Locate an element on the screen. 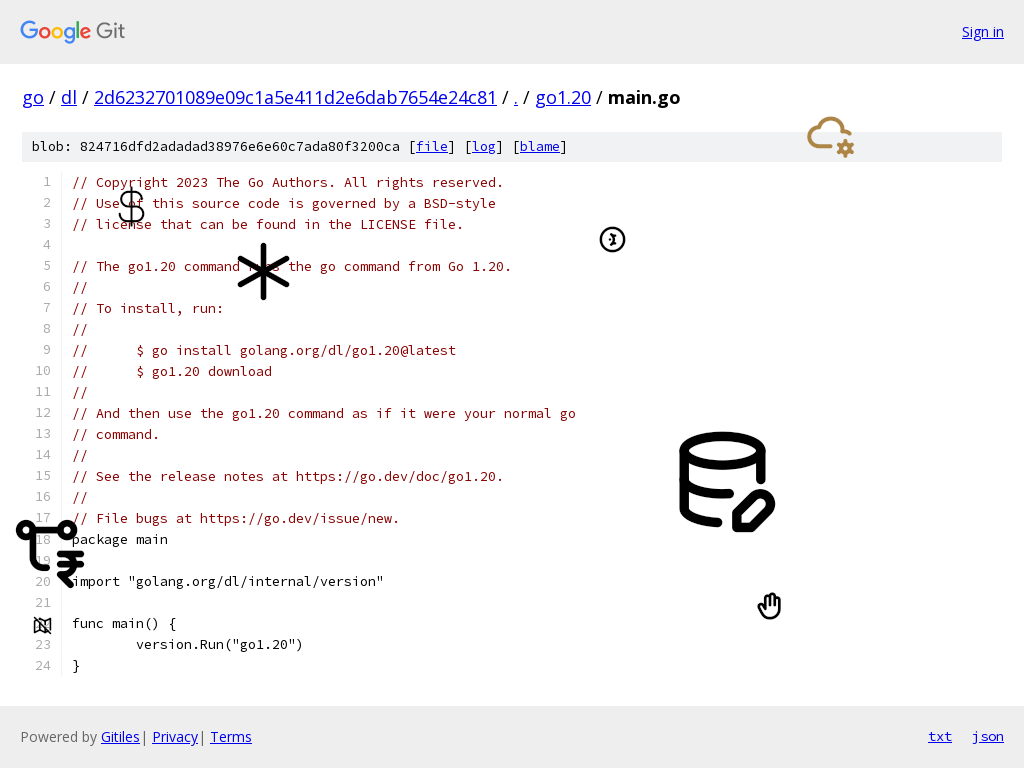  access cloud service settings is located at coordinates (830, 133).